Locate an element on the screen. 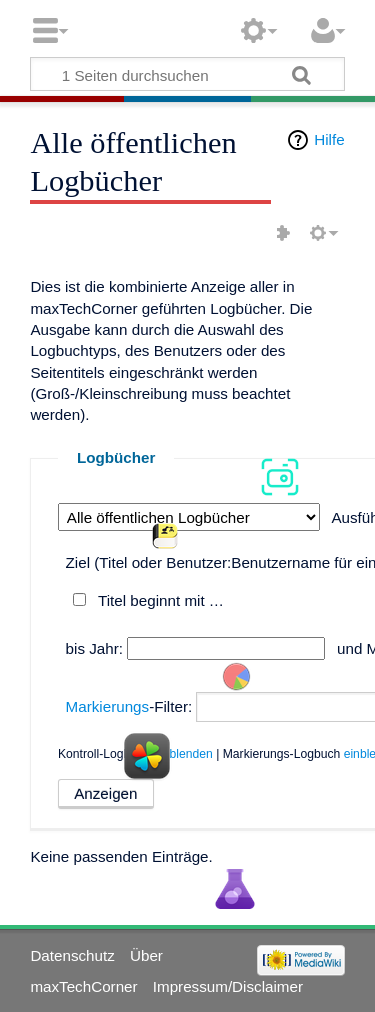 The width and height of the screenshot is (375, 1012). open test plans application is located at coordinates (235, 889).